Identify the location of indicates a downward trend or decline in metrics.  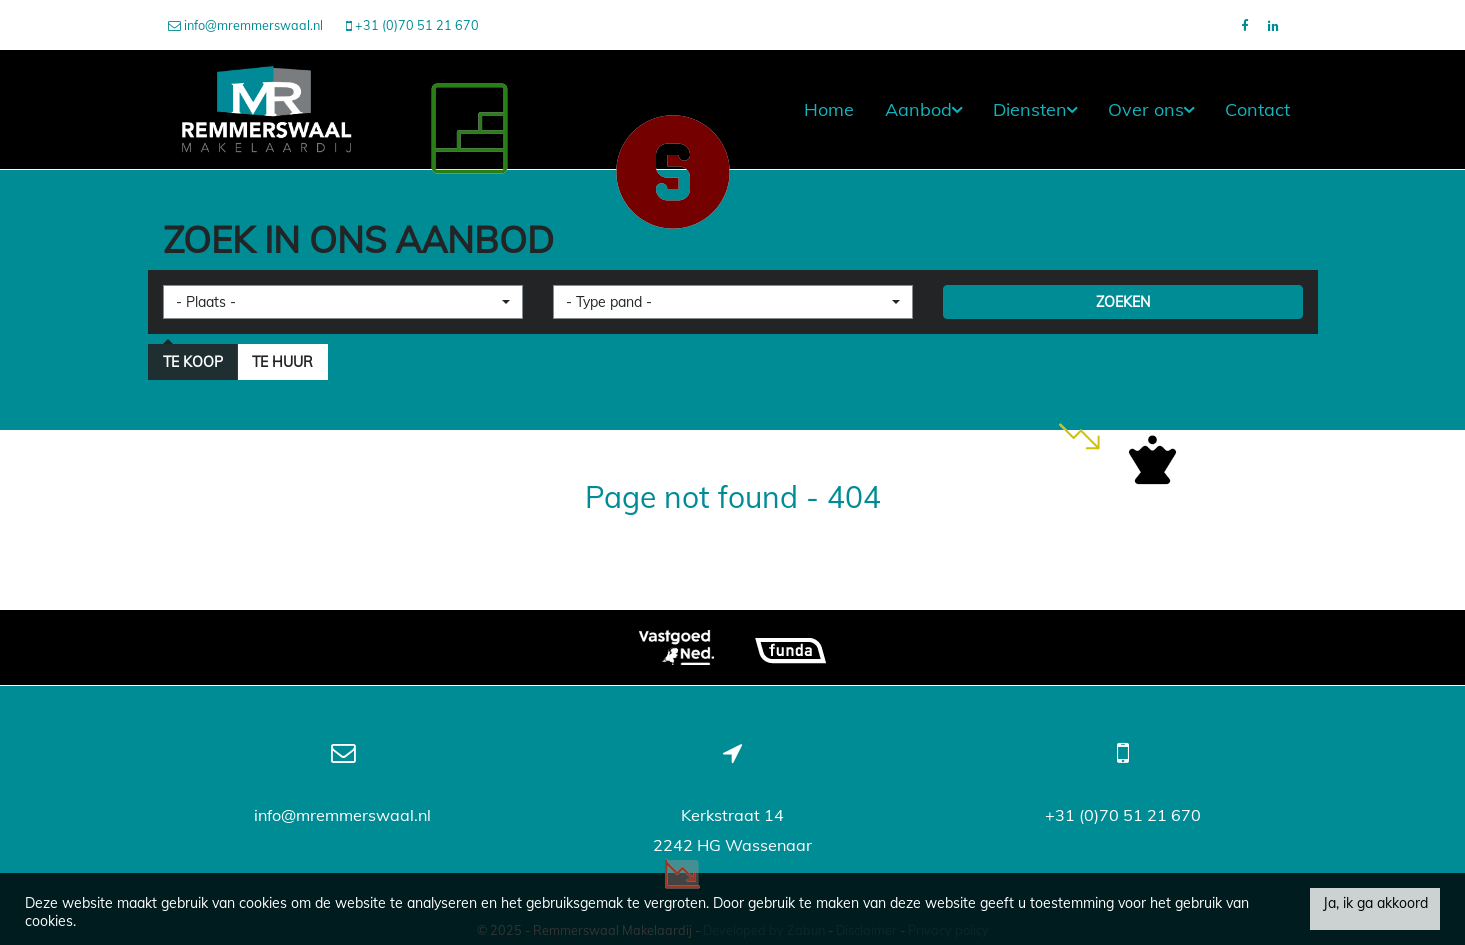
(1079, 436).